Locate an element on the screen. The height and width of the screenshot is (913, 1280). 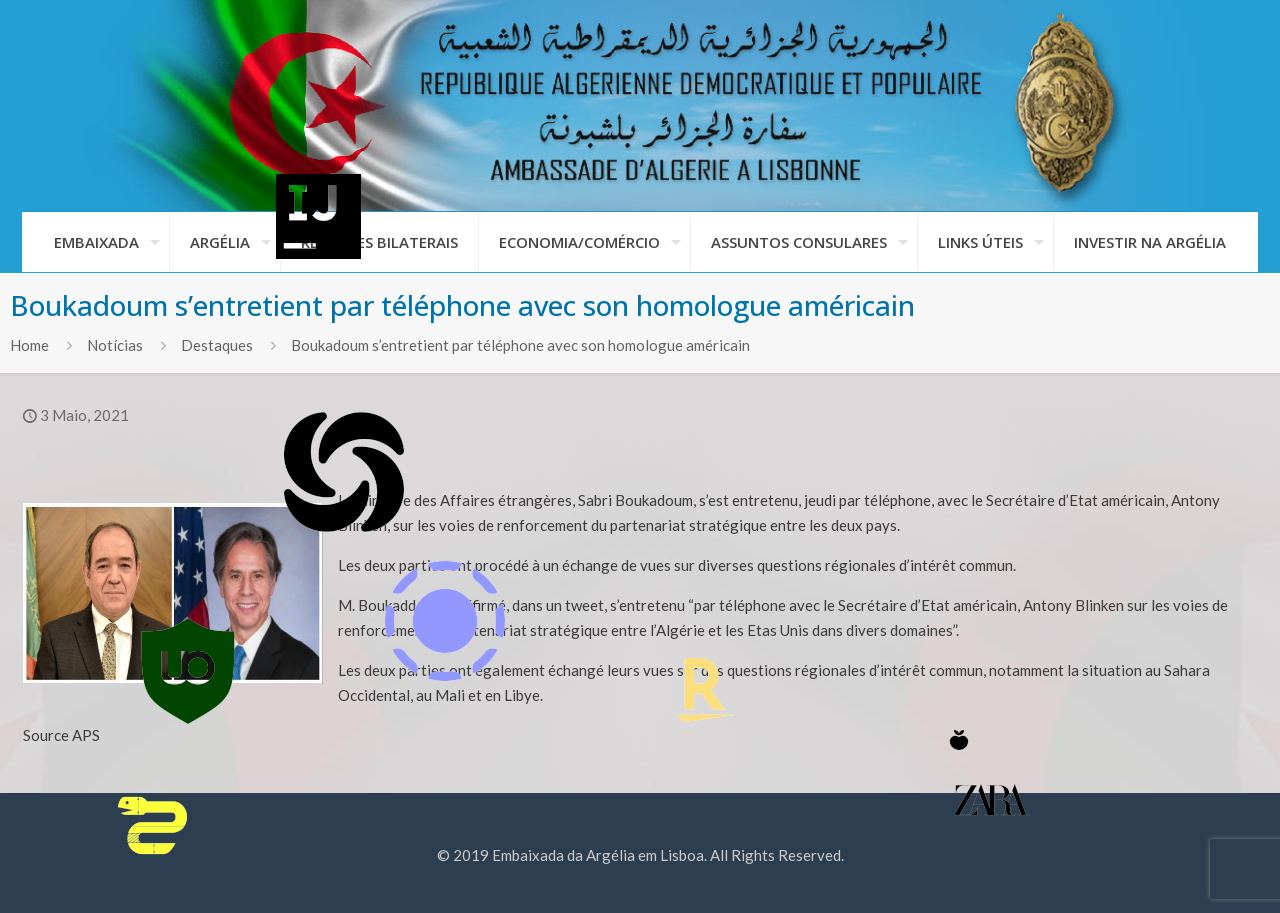
uBlock Origin browser extension logo is located at coordinates (188, 671).